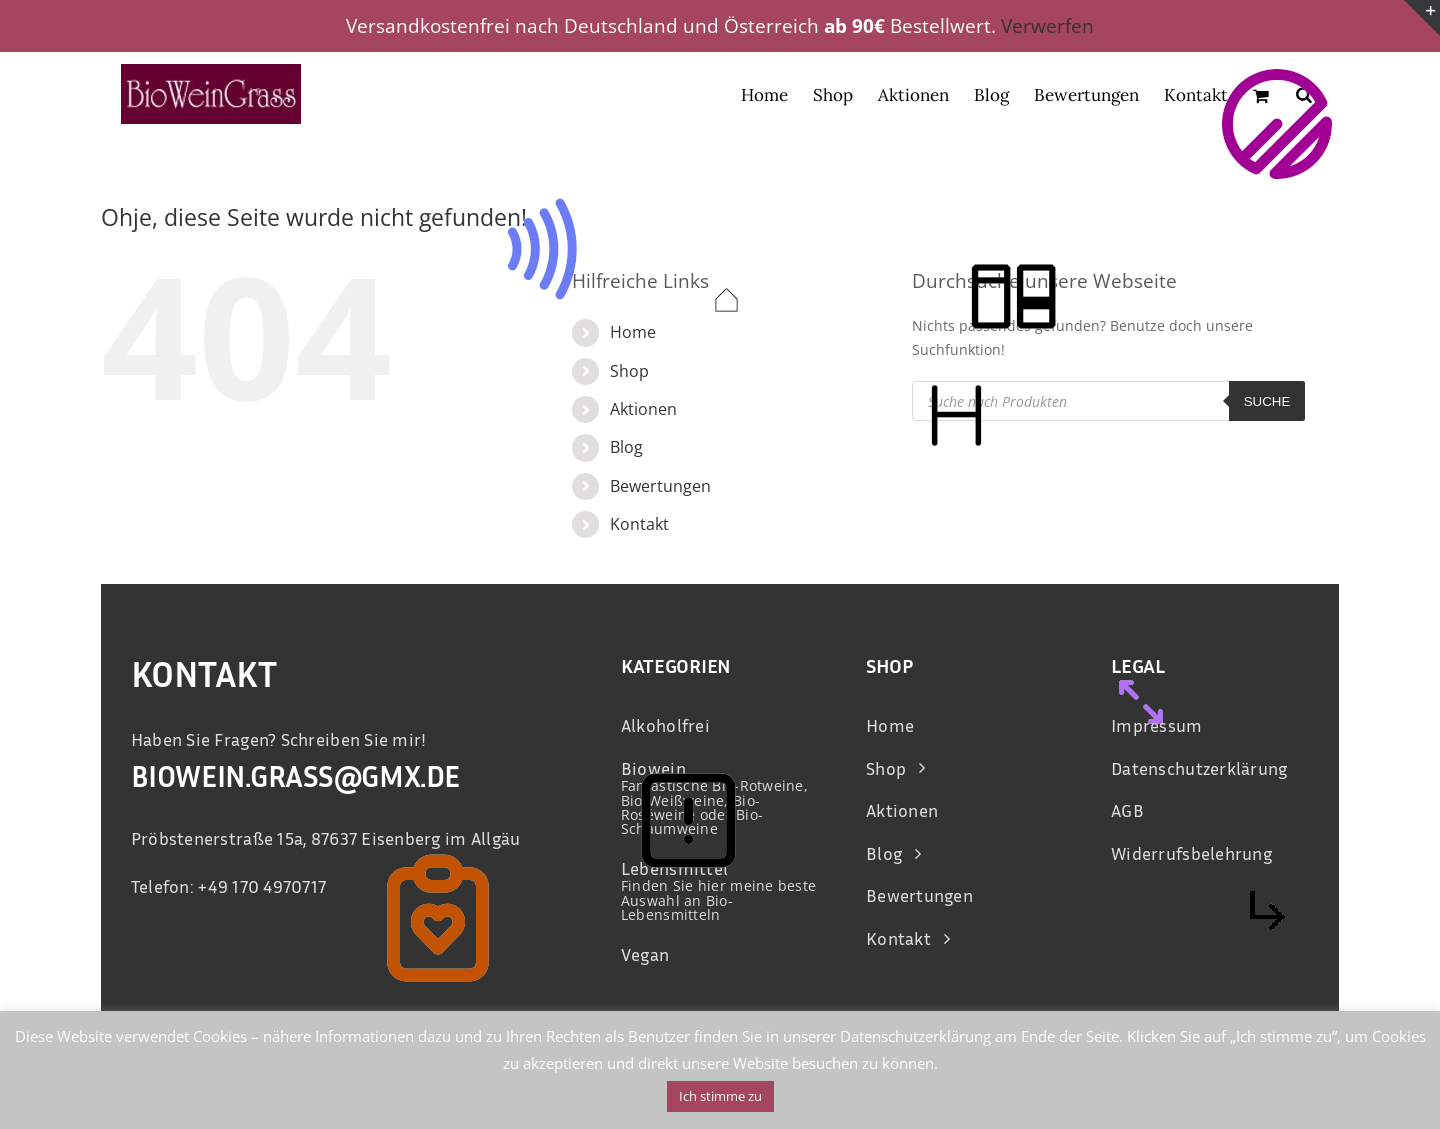 The width and height of the screenshot is (1440, 1129). Describe the element at coordinates (438, 918) in the screenshot. I see `view your saved favorites or wishlist` at that location.